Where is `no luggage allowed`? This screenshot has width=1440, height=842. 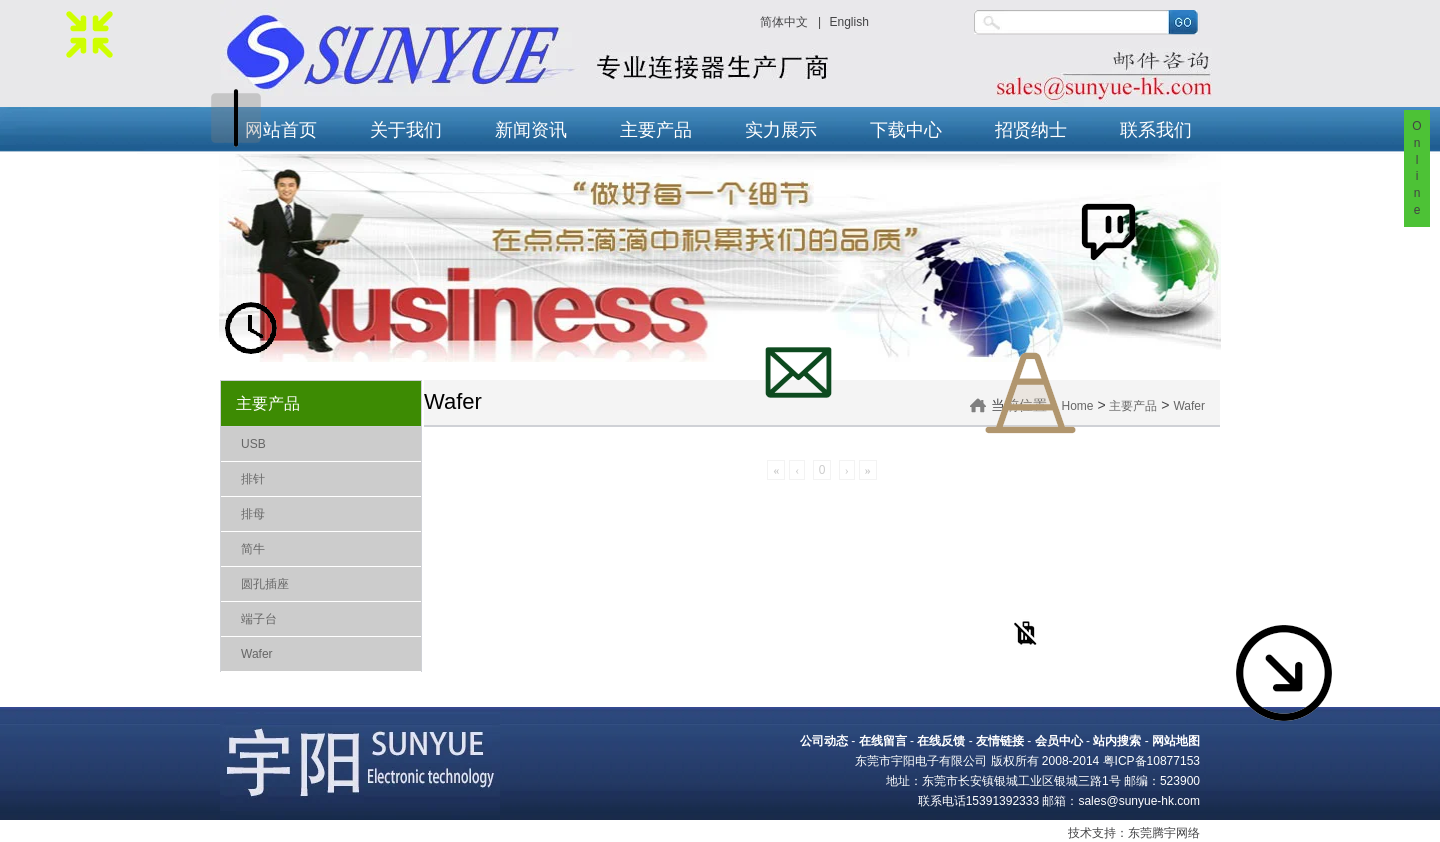
no luggage allowed is located at coordinates (1026, 633).